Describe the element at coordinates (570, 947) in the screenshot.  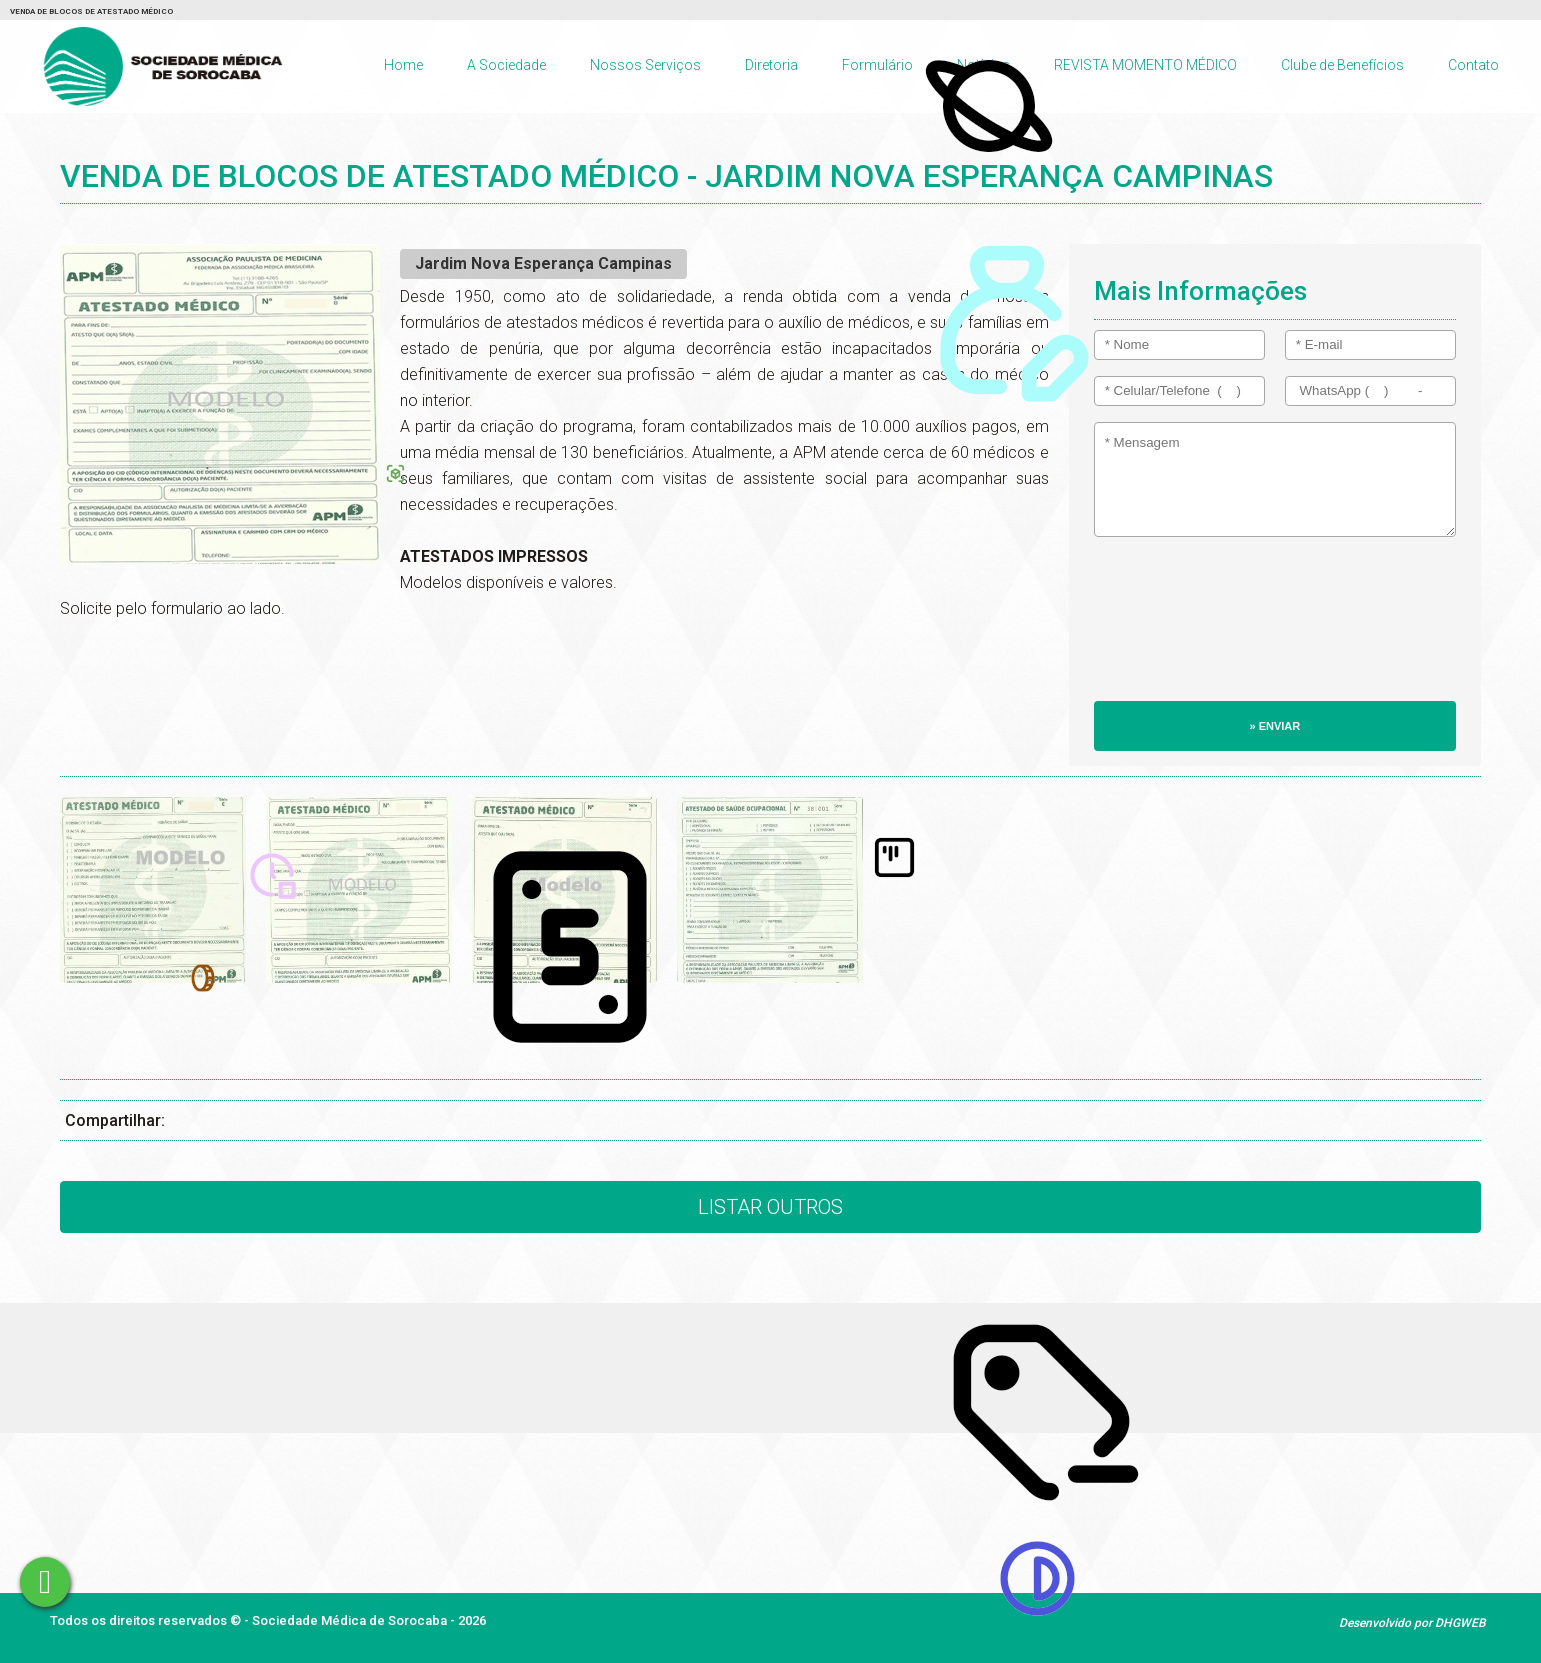
I see `represents a 5 of clubs playing card` at that location.